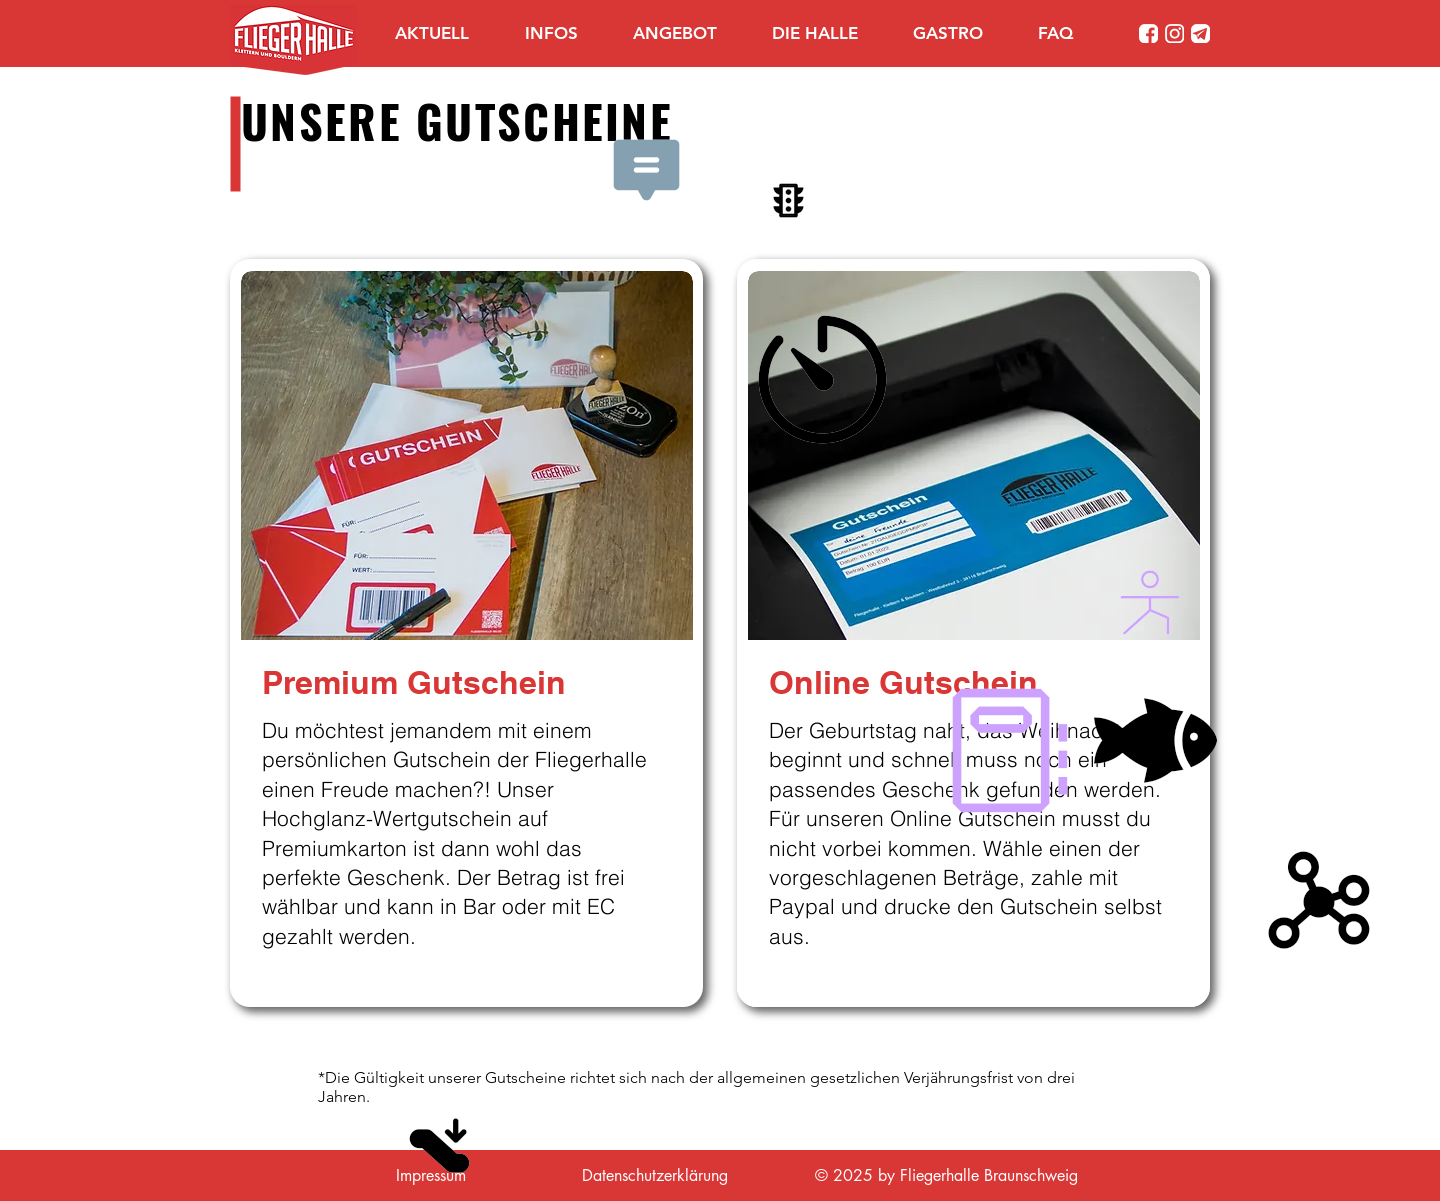  Describe the element at coordinates (822, 379) in the screenshot. I see `set a countdown timer` at that location.